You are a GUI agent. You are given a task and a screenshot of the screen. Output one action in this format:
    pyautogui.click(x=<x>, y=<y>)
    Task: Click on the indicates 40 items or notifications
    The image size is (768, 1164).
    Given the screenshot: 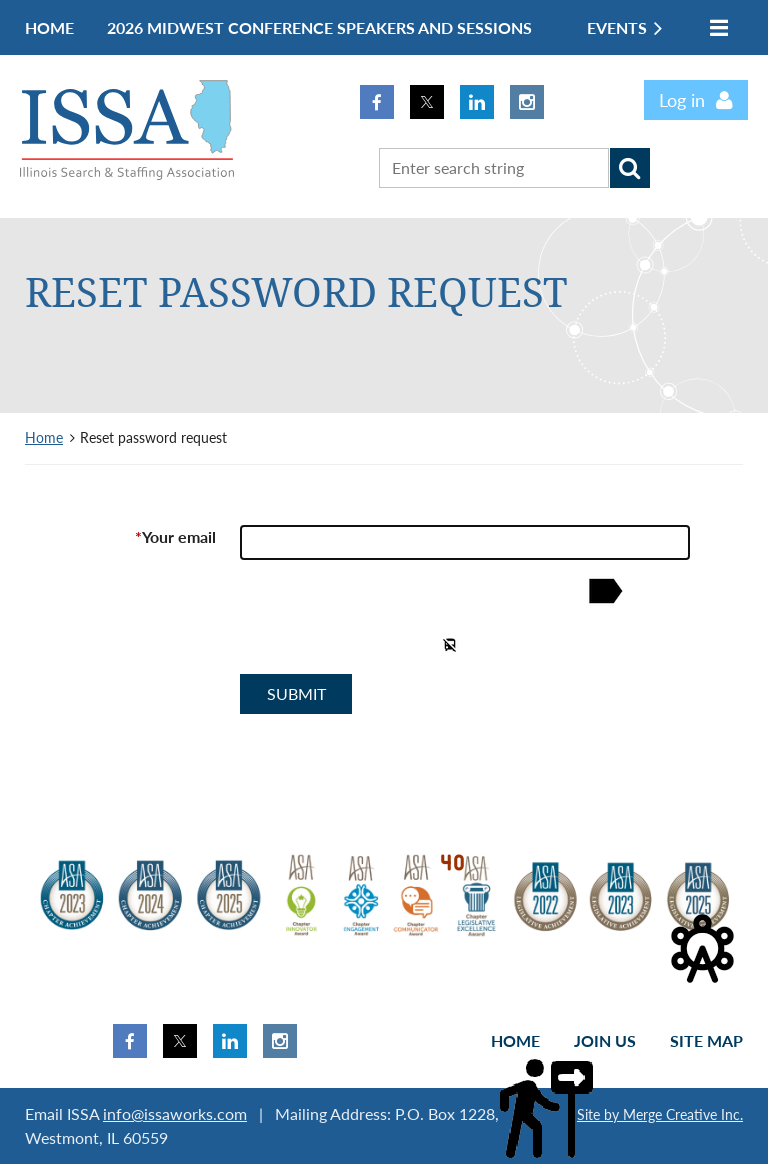 What is the action you would take?
    pyautogui.click(x=452, y=862)
    